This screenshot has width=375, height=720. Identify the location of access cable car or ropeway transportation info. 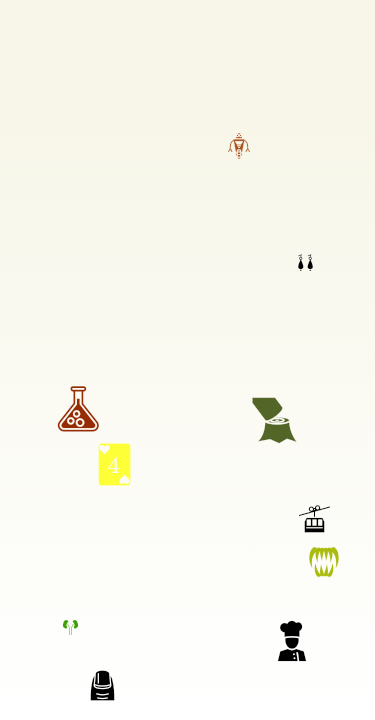
(314, 520).